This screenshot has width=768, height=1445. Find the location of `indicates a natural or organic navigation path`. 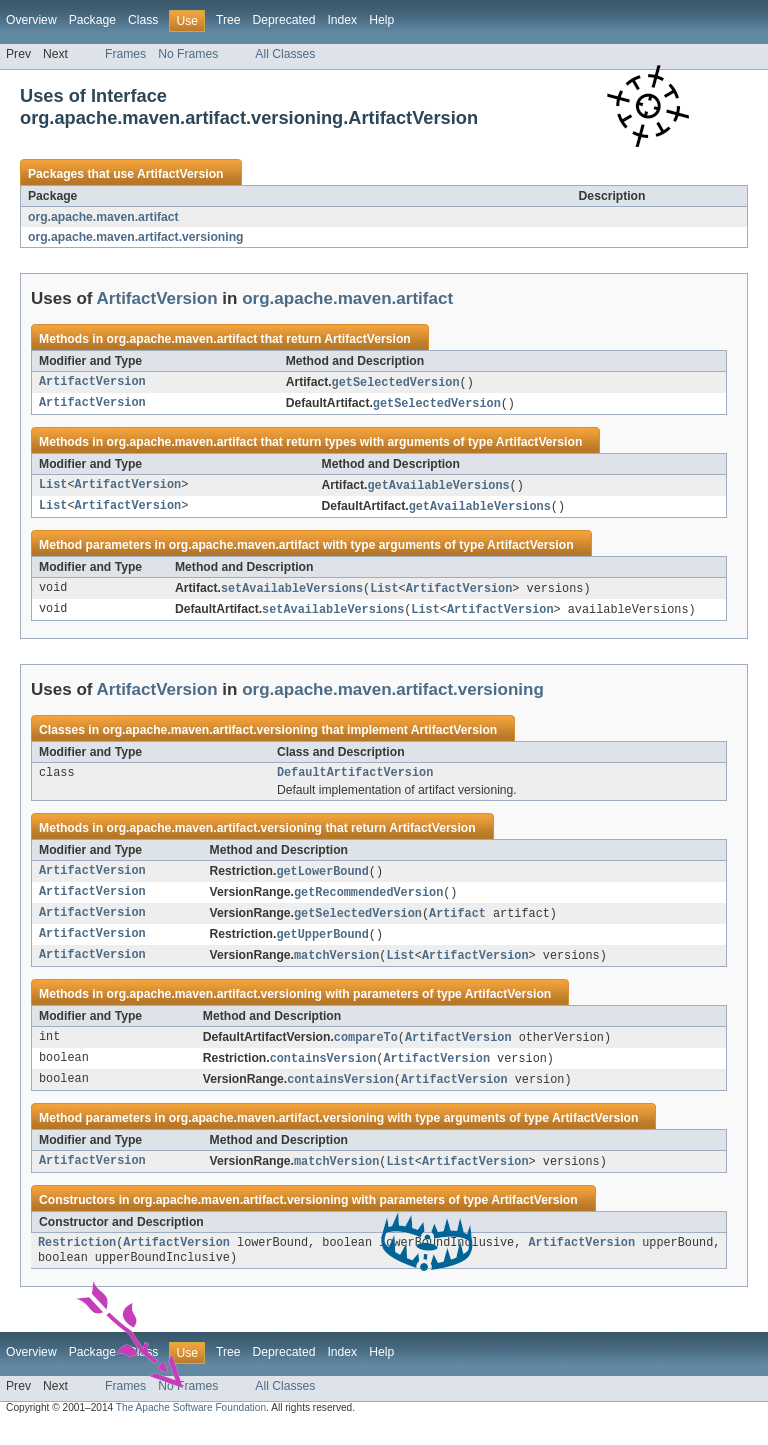

indicates a natural or organic navigation path is located at coordinates (129, 1334).